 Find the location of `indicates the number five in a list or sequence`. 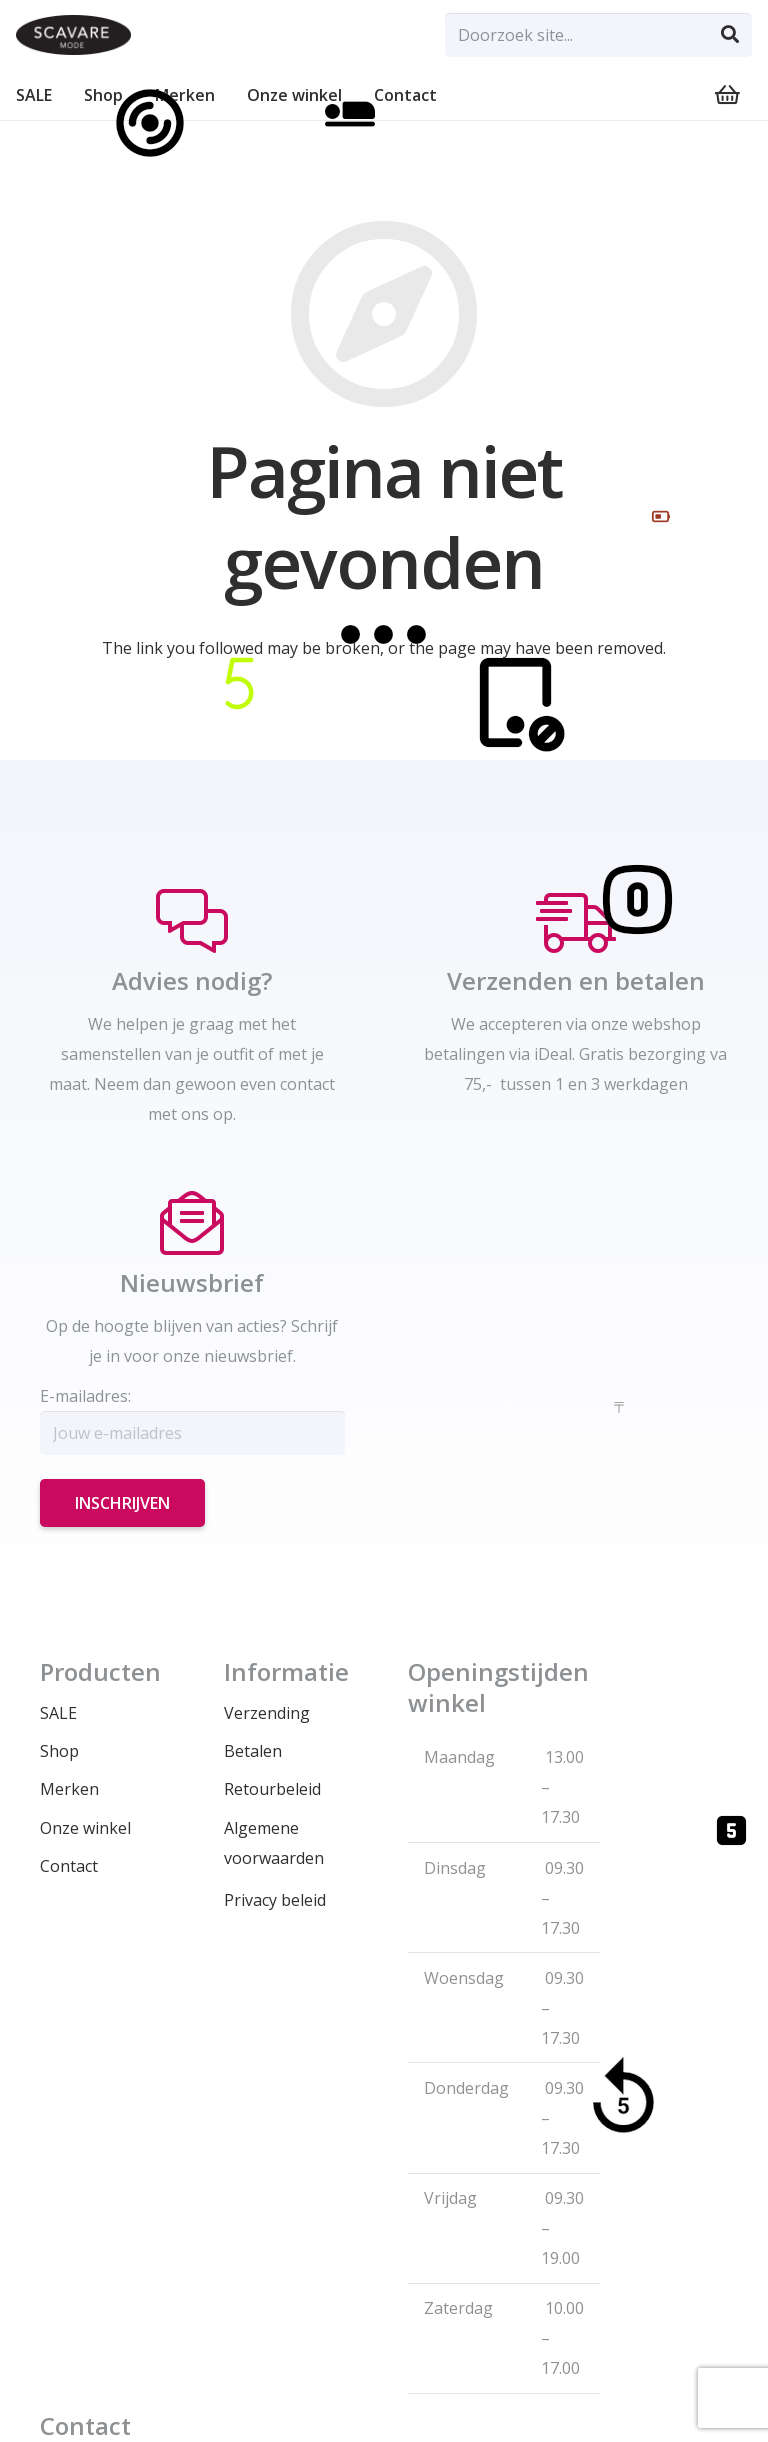

indicates the number five in a list or sequence is located at coordinates (239, 683).